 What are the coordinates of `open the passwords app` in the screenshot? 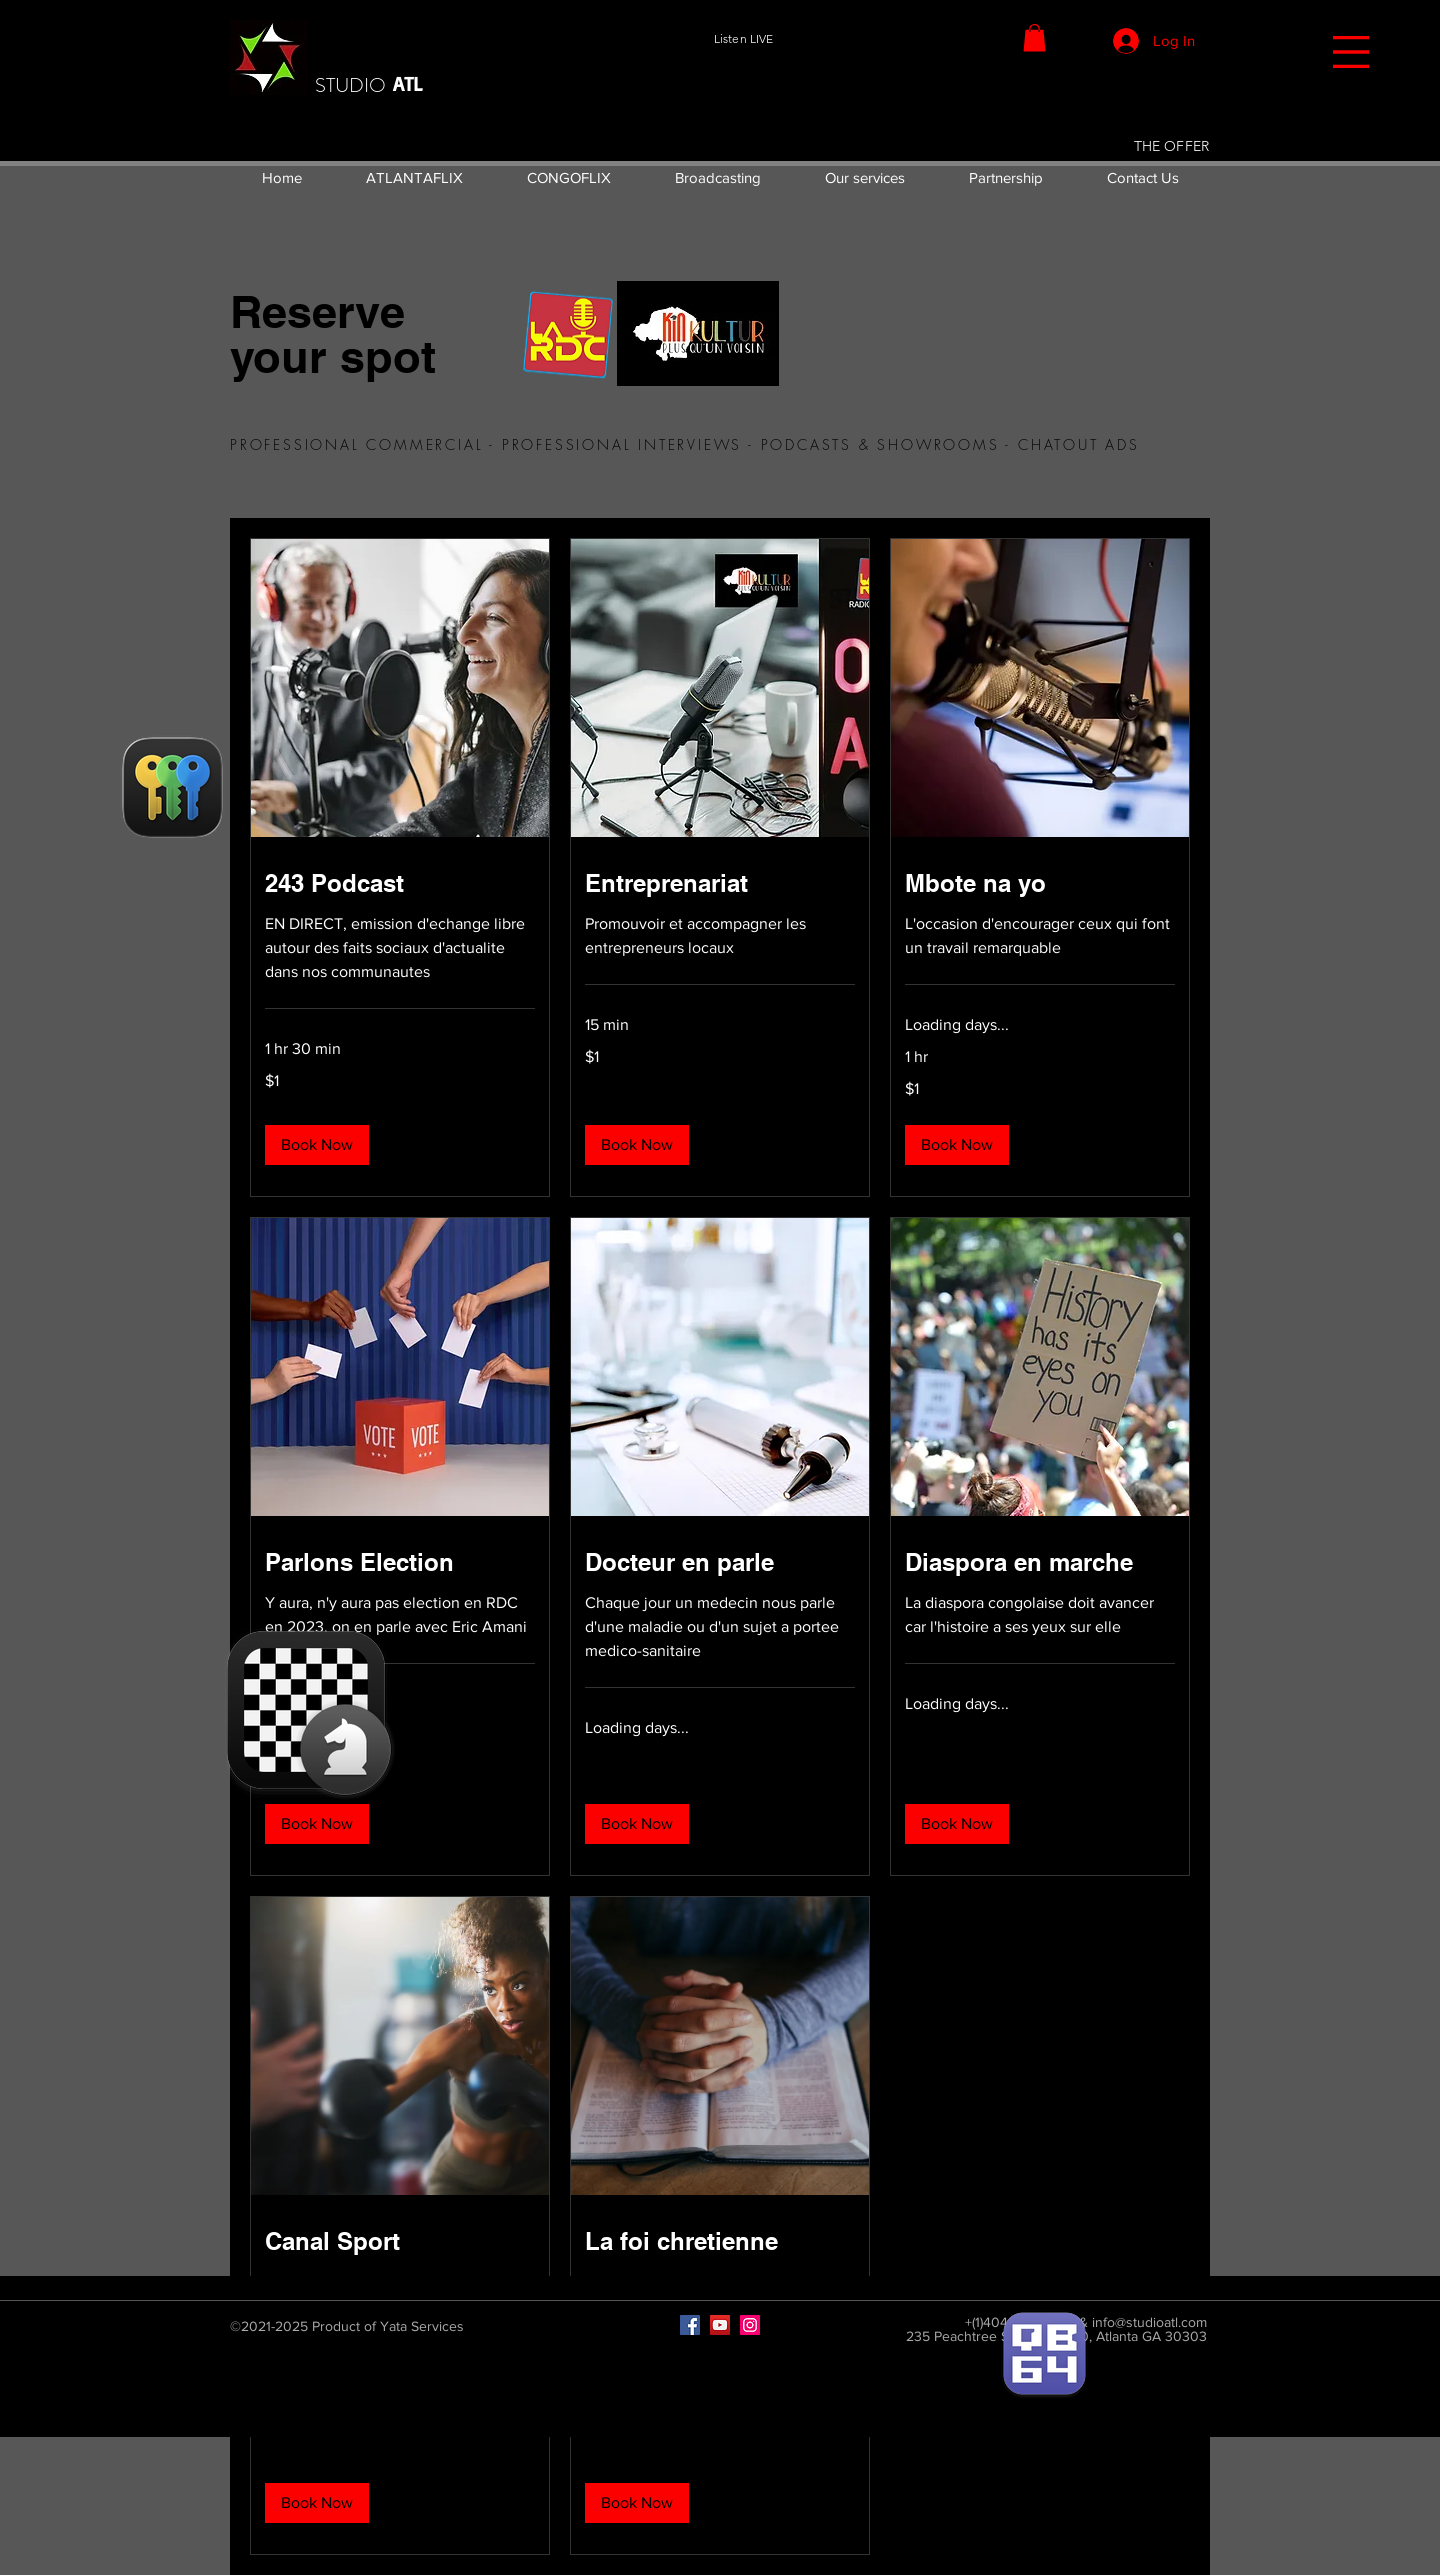 It's located at (172, 787).